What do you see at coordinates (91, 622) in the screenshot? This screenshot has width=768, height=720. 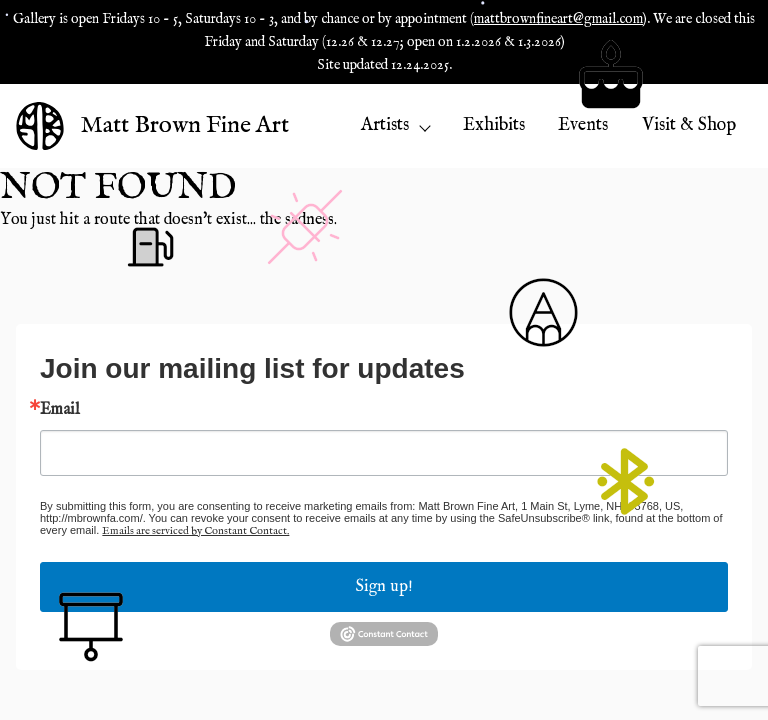 I see `start a presentation or slideshow` at bounding box center [91, 622].